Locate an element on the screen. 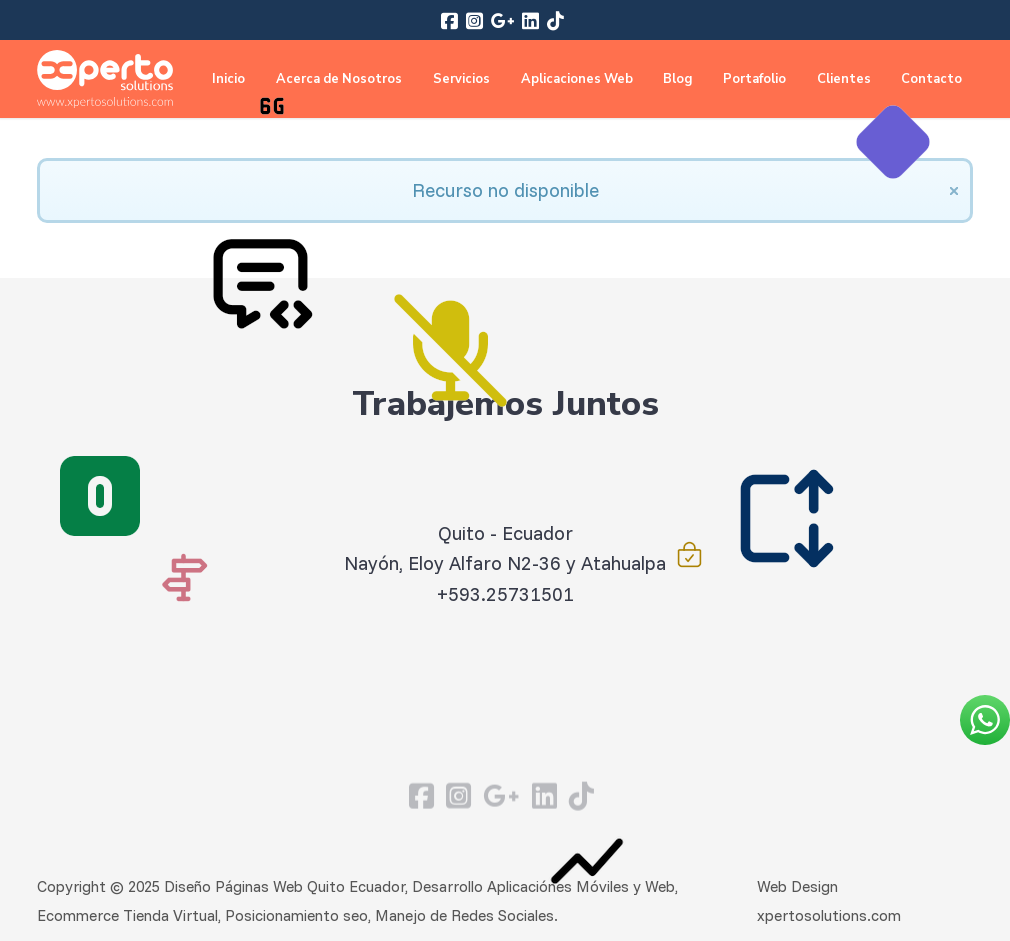 This screenshot has width=1010, height=941. order confirmed or purchase complete is located at coordinates (689, 554).